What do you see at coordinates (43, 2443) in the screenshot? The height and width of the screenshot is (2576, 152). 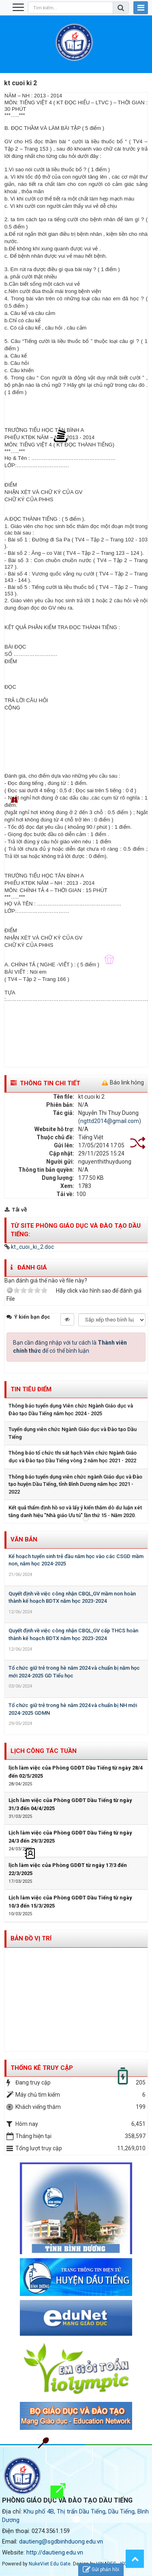 I see `access food or dining settings` at bounding box center [43, 2443].